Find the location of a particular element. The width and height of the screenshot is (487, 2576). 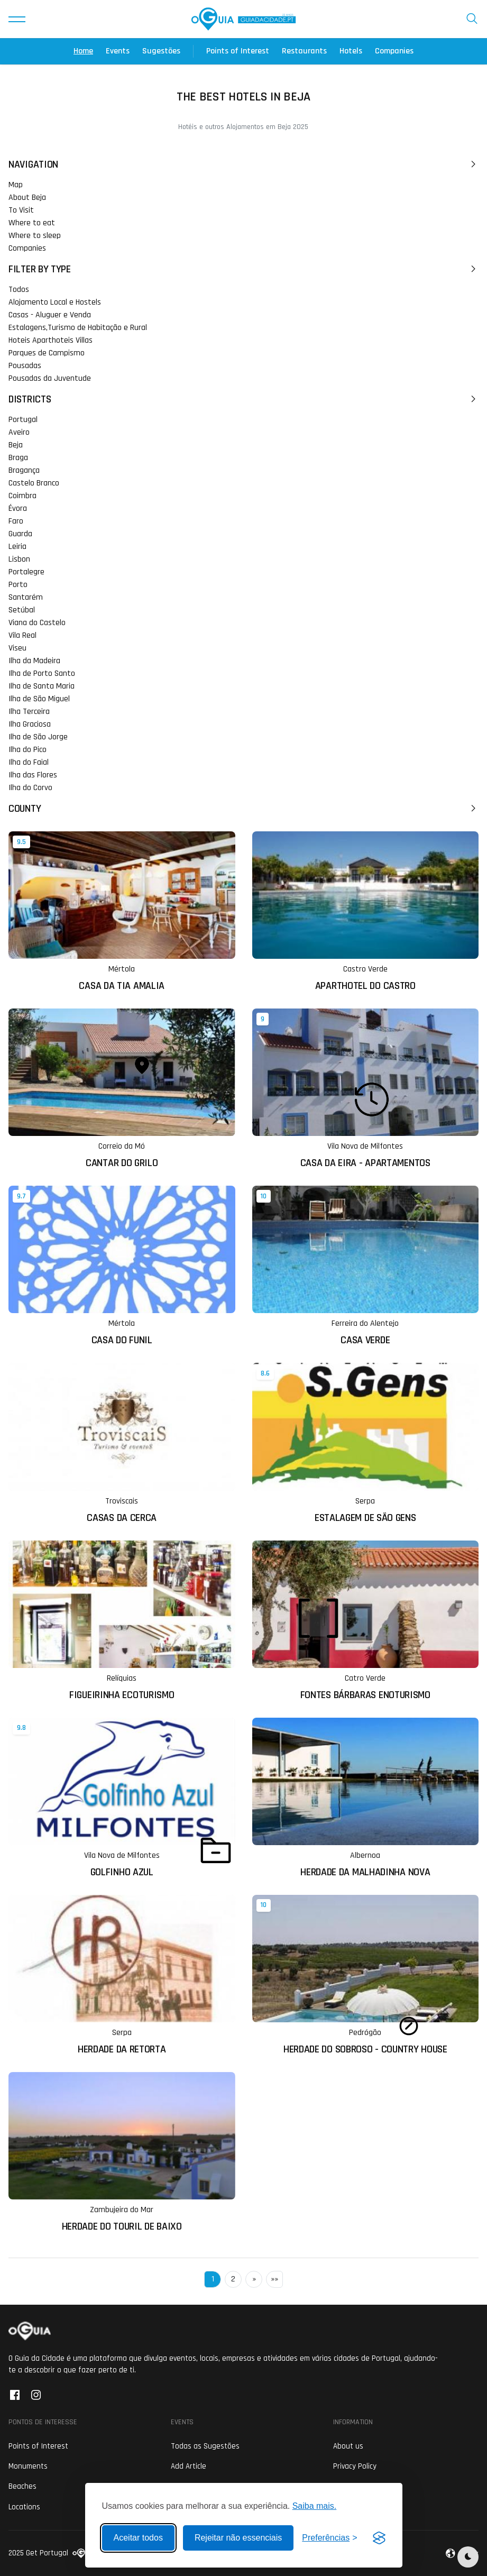

indicates a forbidden or prohibited action is located at coordinates (409, 2026).